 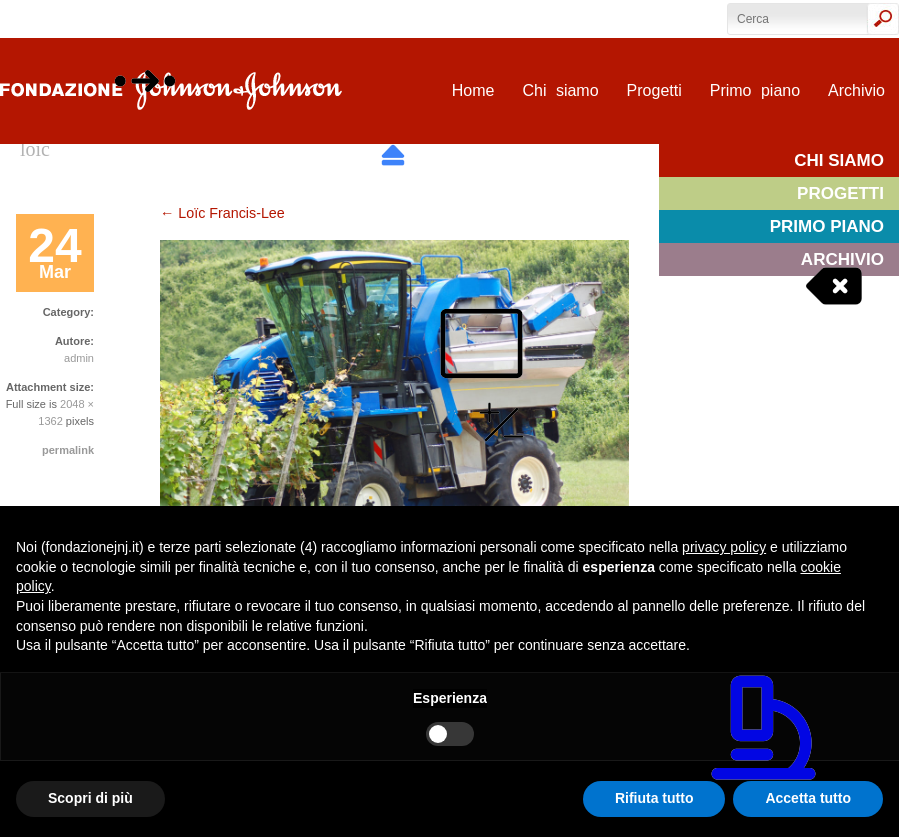 What do you see at coordinates (393, 157) in the screenshot?
I see `eject a disc or removable media` at bounding box center [393, 157].